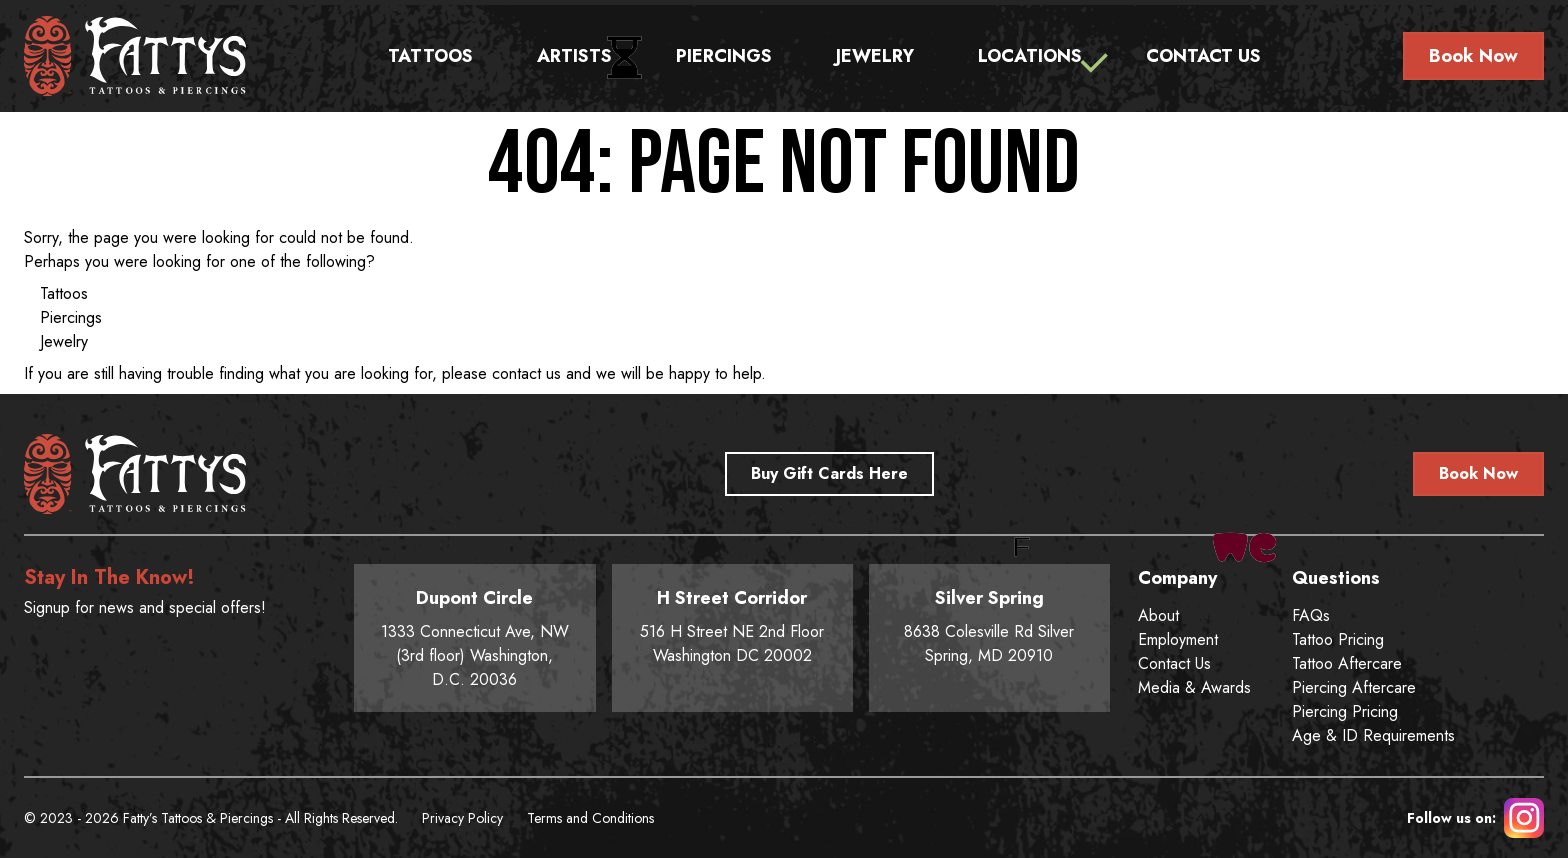 This screenshot has height=858, width=1568. I want to click on indicates a process is loading or in progress, so click(624, 57).